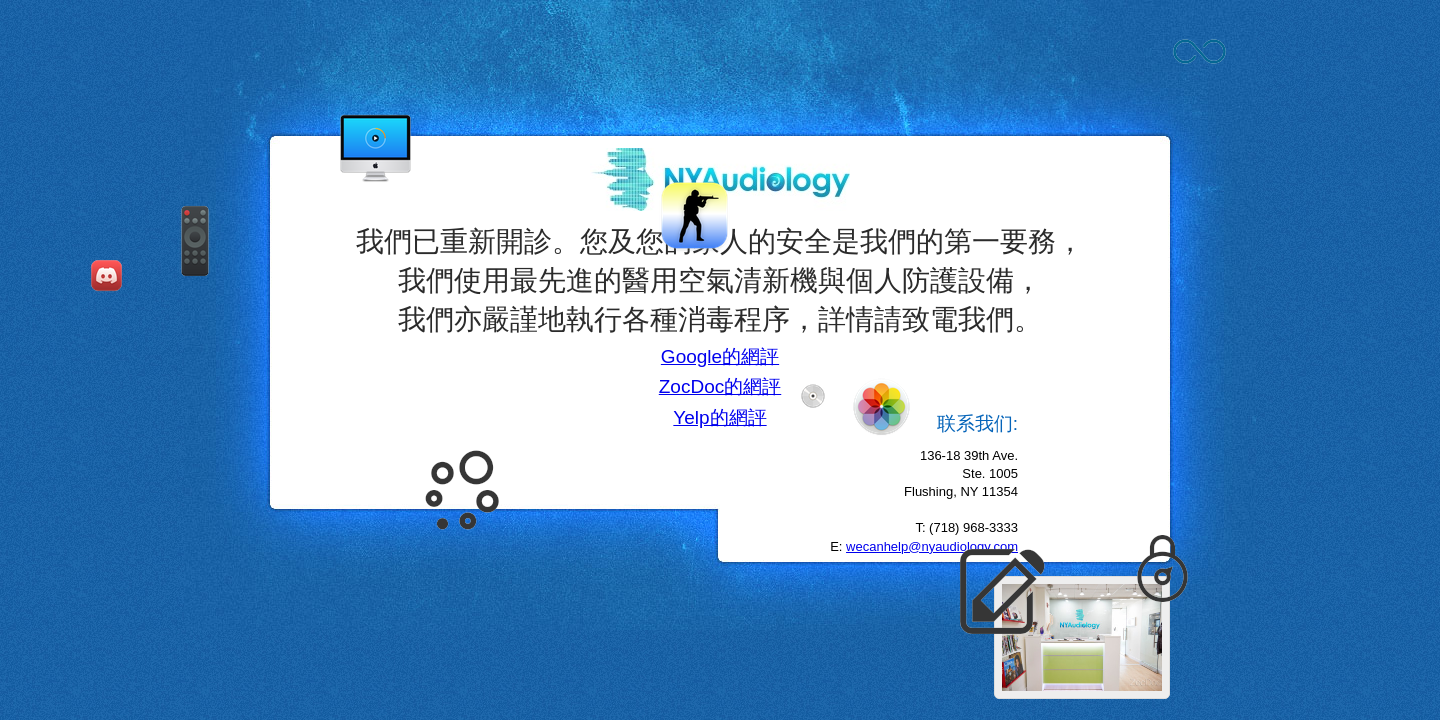 Image resolution: width=1440 pixels, height=720 pixels. Describe the element at coordinates (195, 241) in the screenshot. I see `connect a tv remote as an input device` at that location.